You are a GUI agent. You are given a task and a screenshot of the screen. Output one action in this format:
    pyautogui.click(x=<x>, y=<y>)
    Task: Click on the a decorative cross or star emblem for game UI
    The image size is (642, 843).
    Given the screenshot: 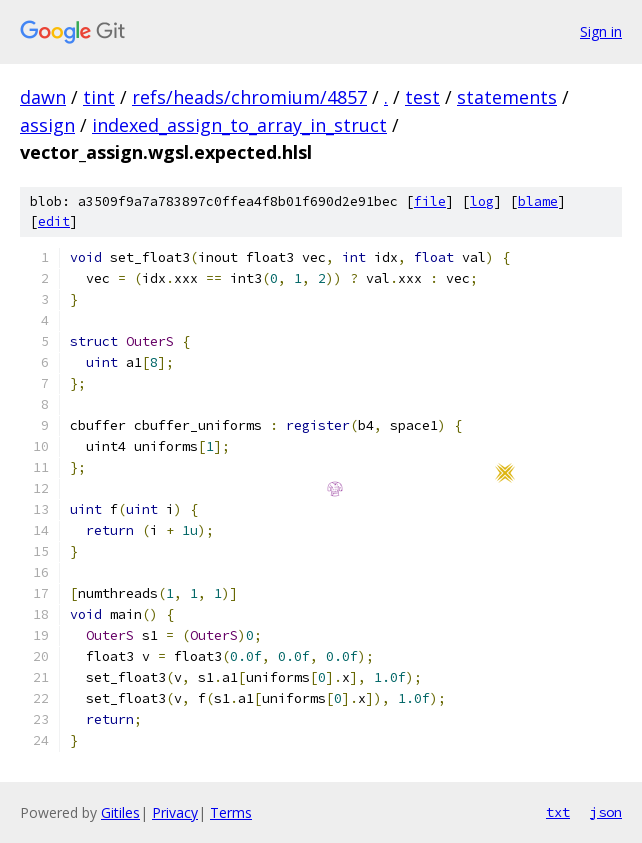 What is the action you would take?
    pyautogui.click(x=505, y=473)
    